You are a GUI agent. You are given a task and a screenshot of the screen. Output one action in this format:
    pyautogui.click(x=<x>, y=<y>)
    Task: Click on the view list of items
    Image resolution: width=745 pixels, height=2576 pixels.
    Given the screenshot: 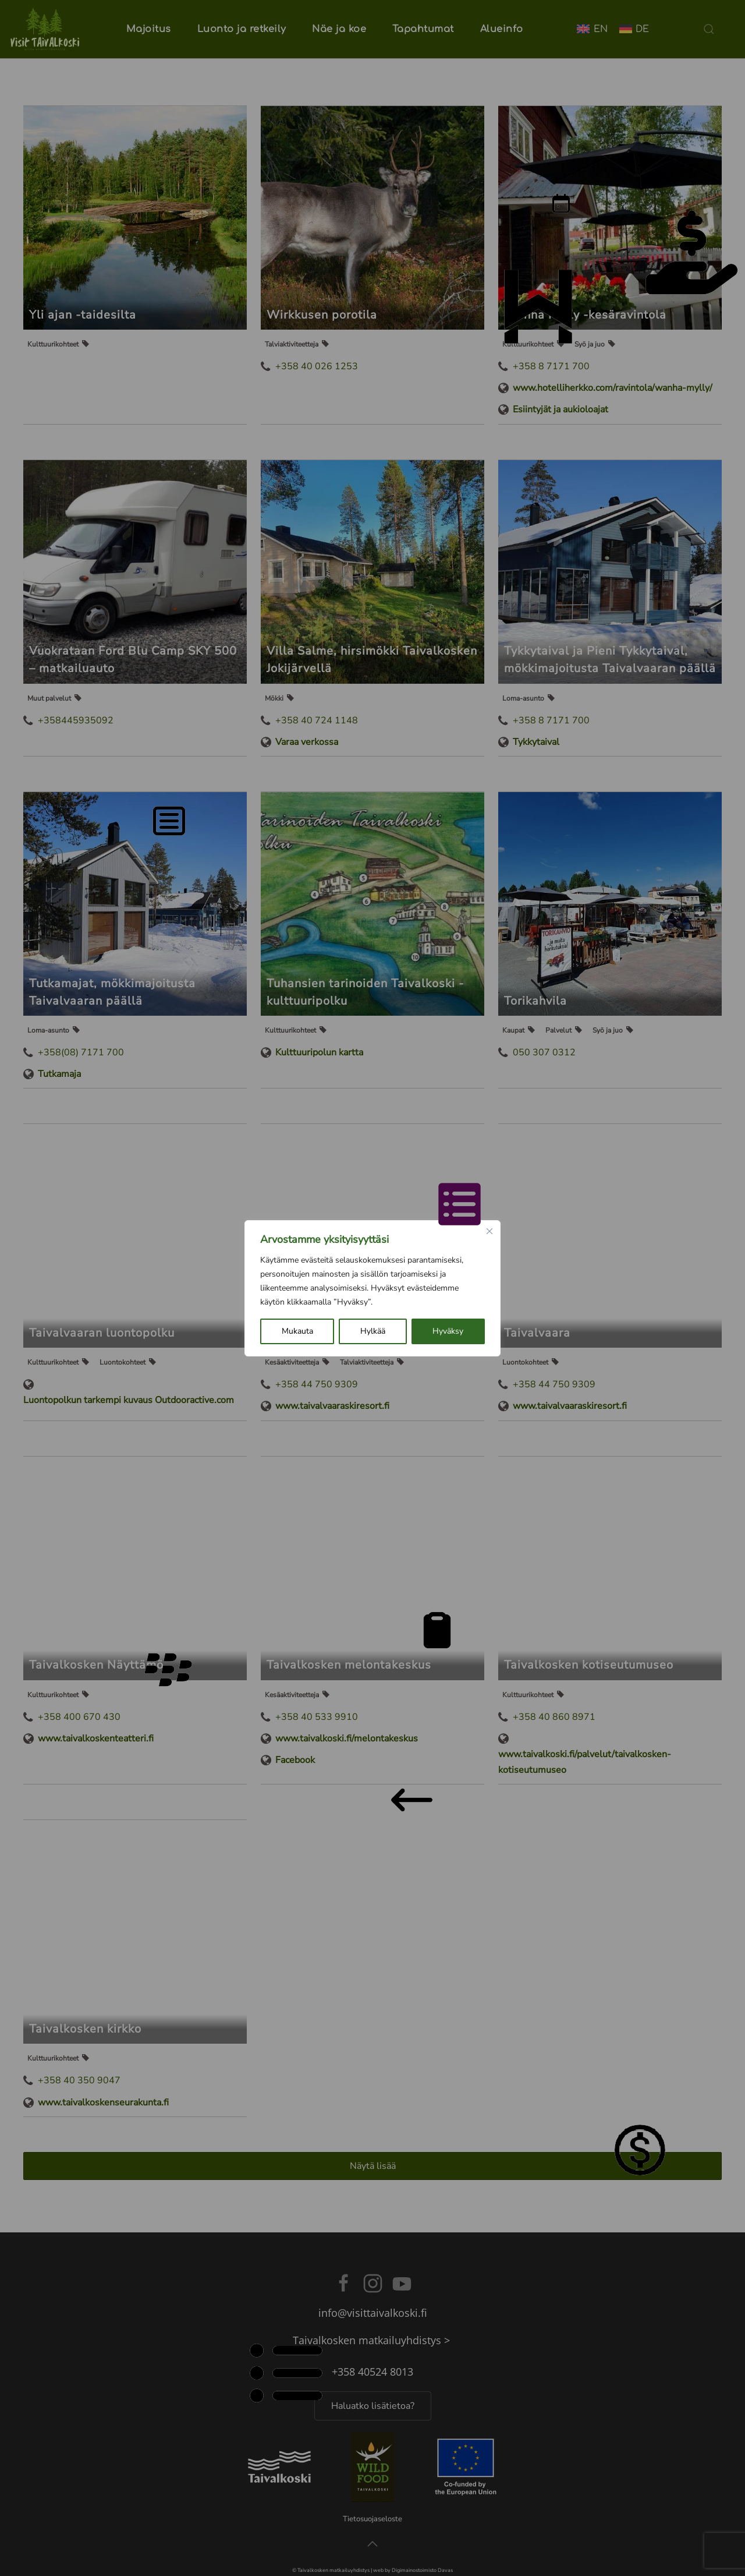 What is the action you would take?
    pyautogui.click(x=459, y=1204)
    